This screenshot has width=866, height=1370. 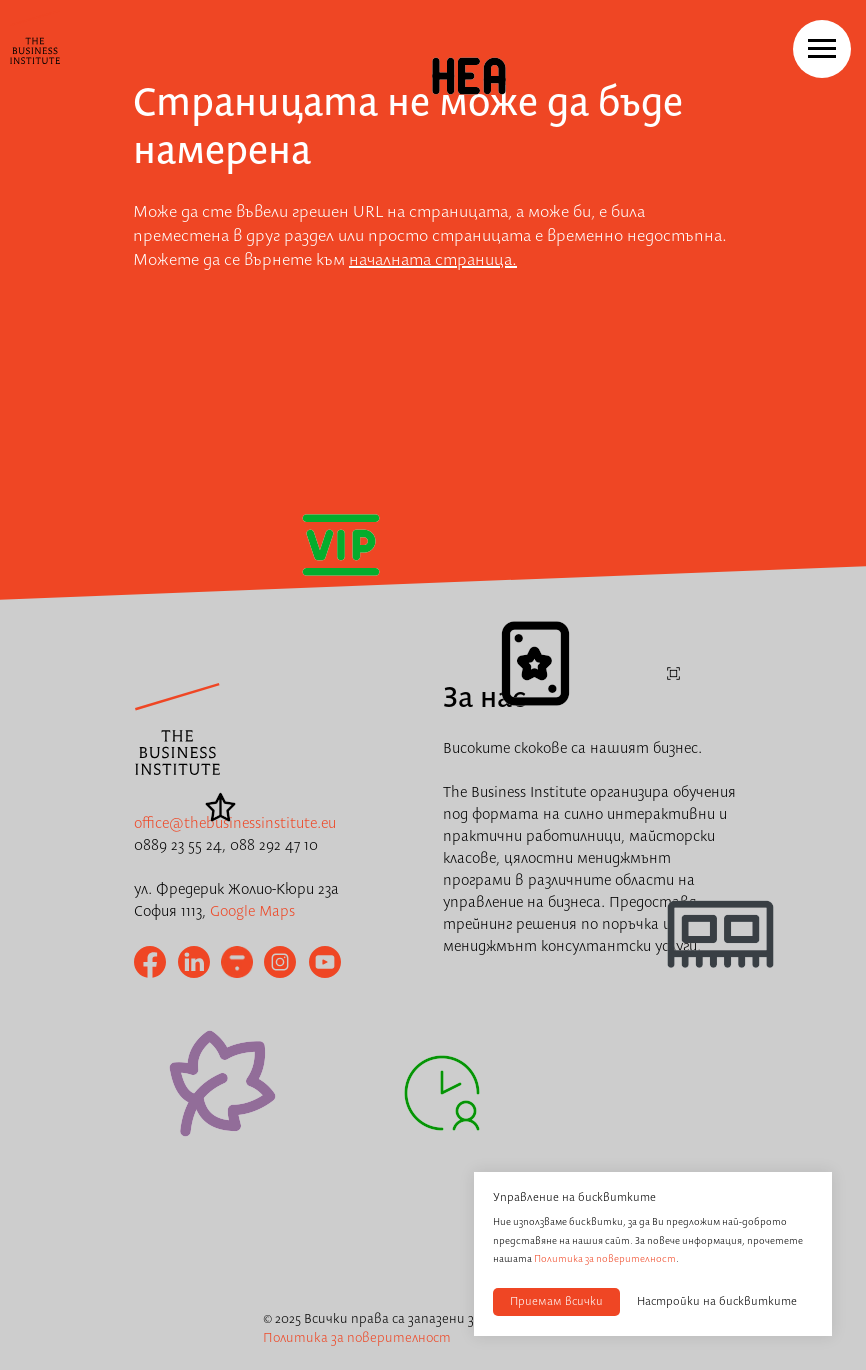 What do you see at coordinates (341, 545) in the screenshot?
I see `access VIP member benefits or status` at bounding box center [341, 545].